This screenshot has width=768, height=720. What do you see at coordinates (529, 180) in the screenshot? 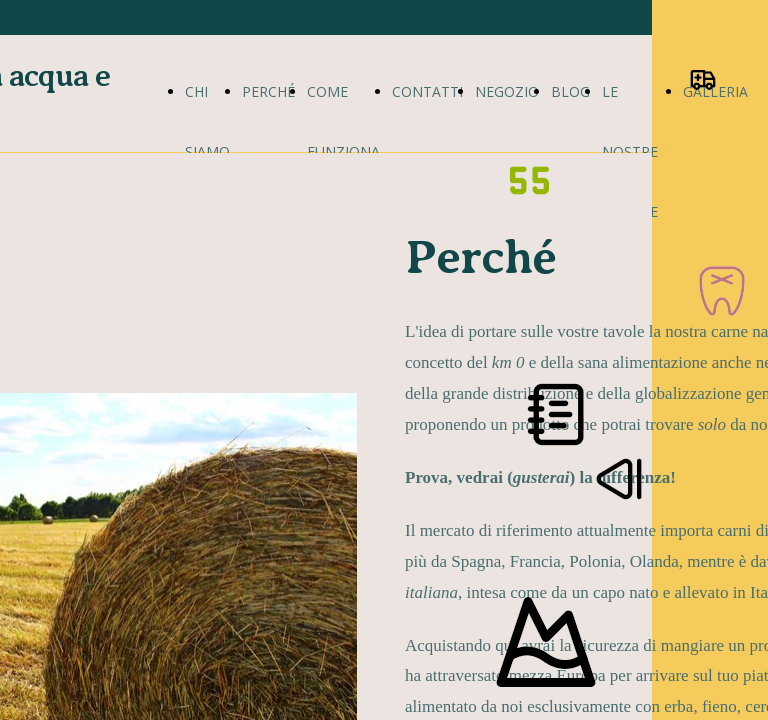
I see `indicates item number 55 in a list or sequence` at bounding box center [529, 180].